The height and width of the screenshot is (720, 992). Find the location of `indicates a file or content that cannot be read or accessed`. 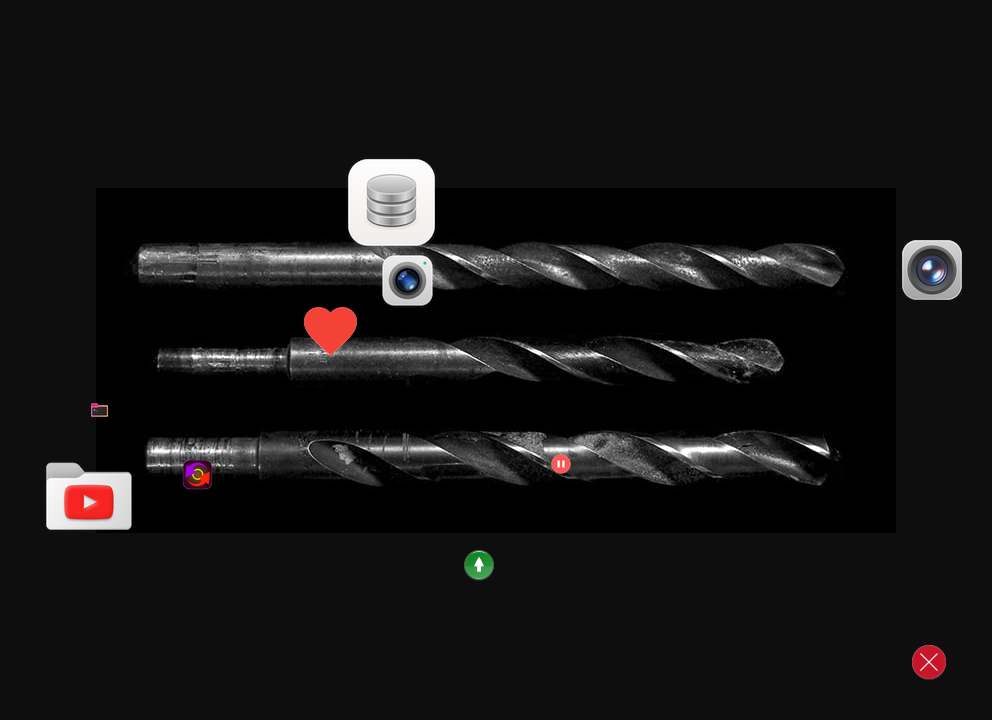

indicates a file or content that cannot be read or accessed is located at coordinates (929, 662).